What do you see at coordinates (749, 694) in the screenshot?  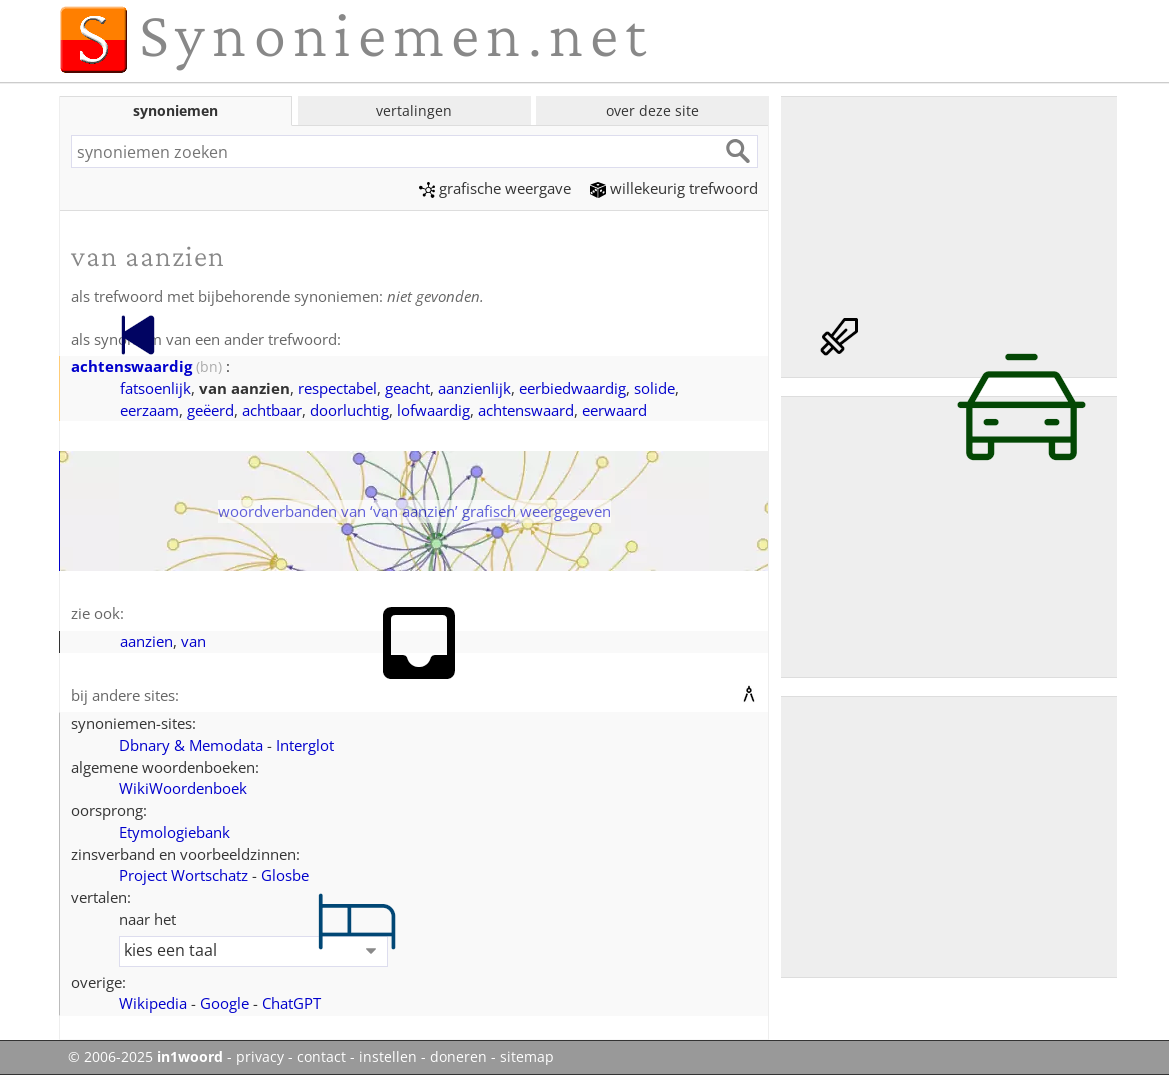 I see `access architecture or design tools` at bounding box center [749, 694].